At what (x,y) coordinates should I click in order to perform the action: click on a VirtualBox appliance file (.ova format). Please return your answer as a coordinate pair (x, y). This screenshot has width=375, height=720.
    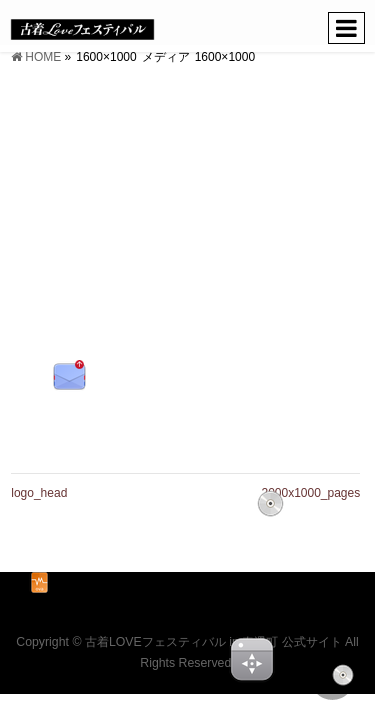
    Looking at the image, I should click on (39, 582).